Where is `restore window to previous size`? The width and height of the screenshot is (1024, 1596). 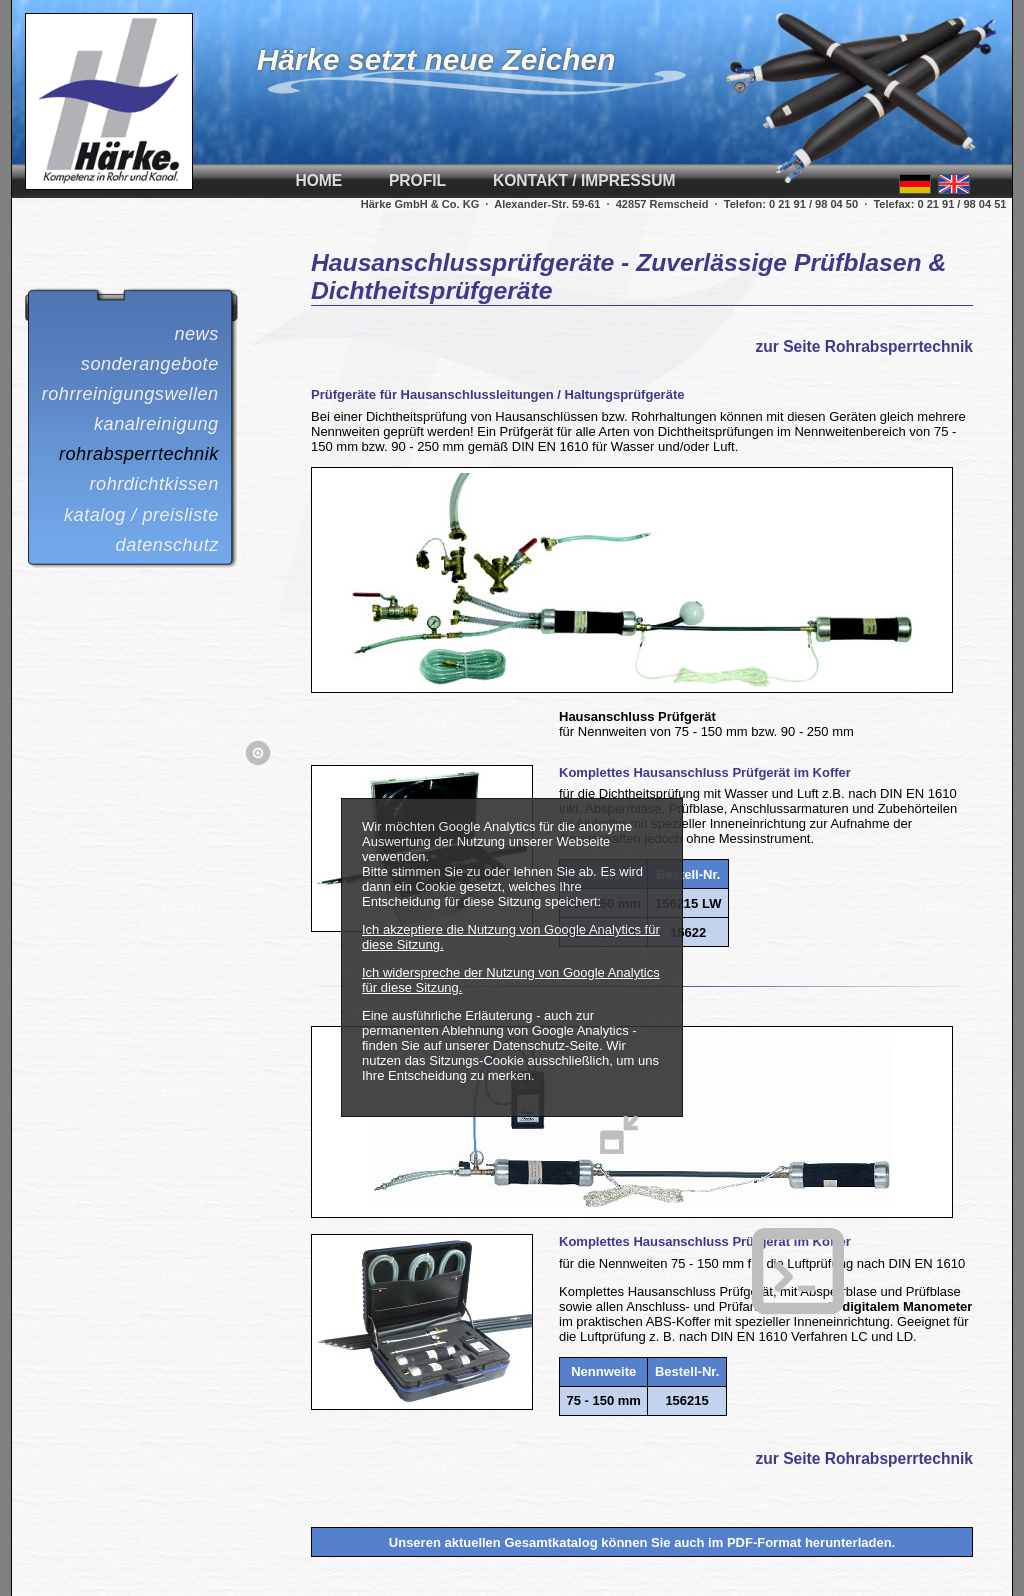
restore window to previous size is located at coordinates (619, 1135).